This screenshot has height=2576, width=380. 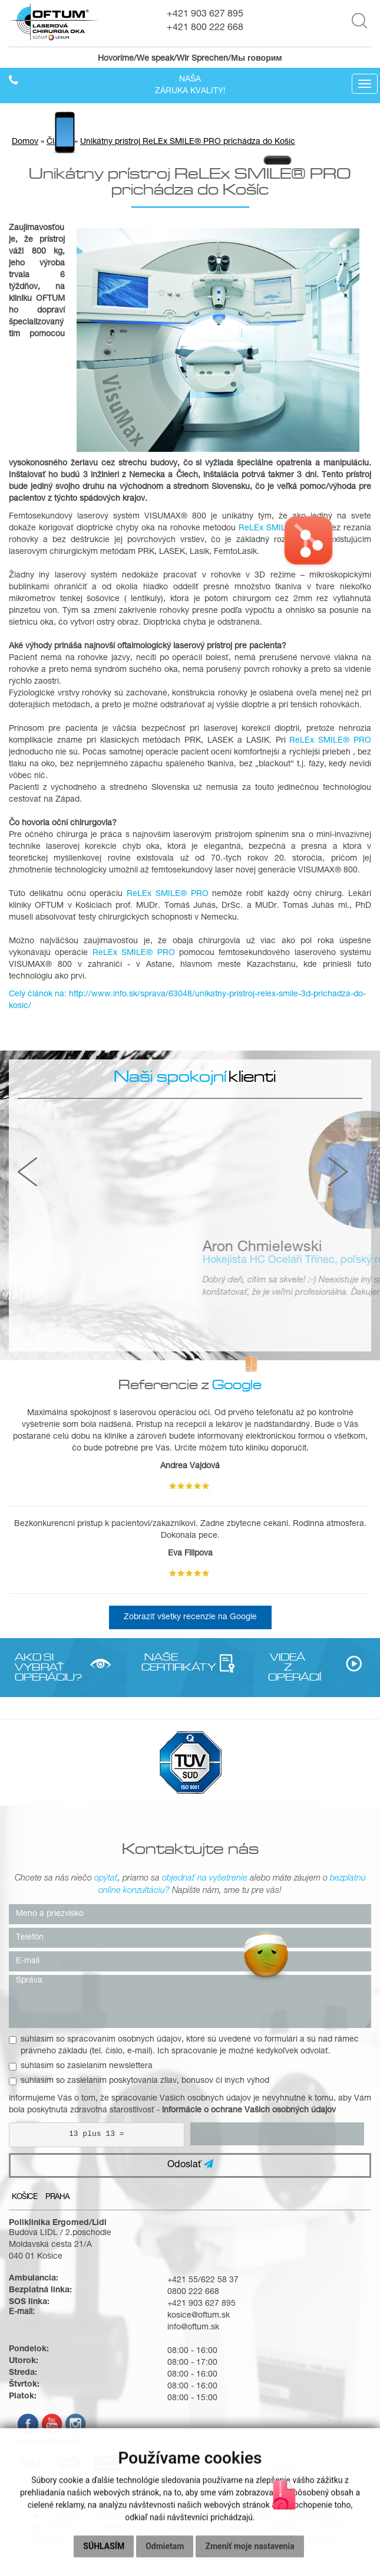 I want to click on iPhone SE device connected to your Mac, so click(x=65, y=133).